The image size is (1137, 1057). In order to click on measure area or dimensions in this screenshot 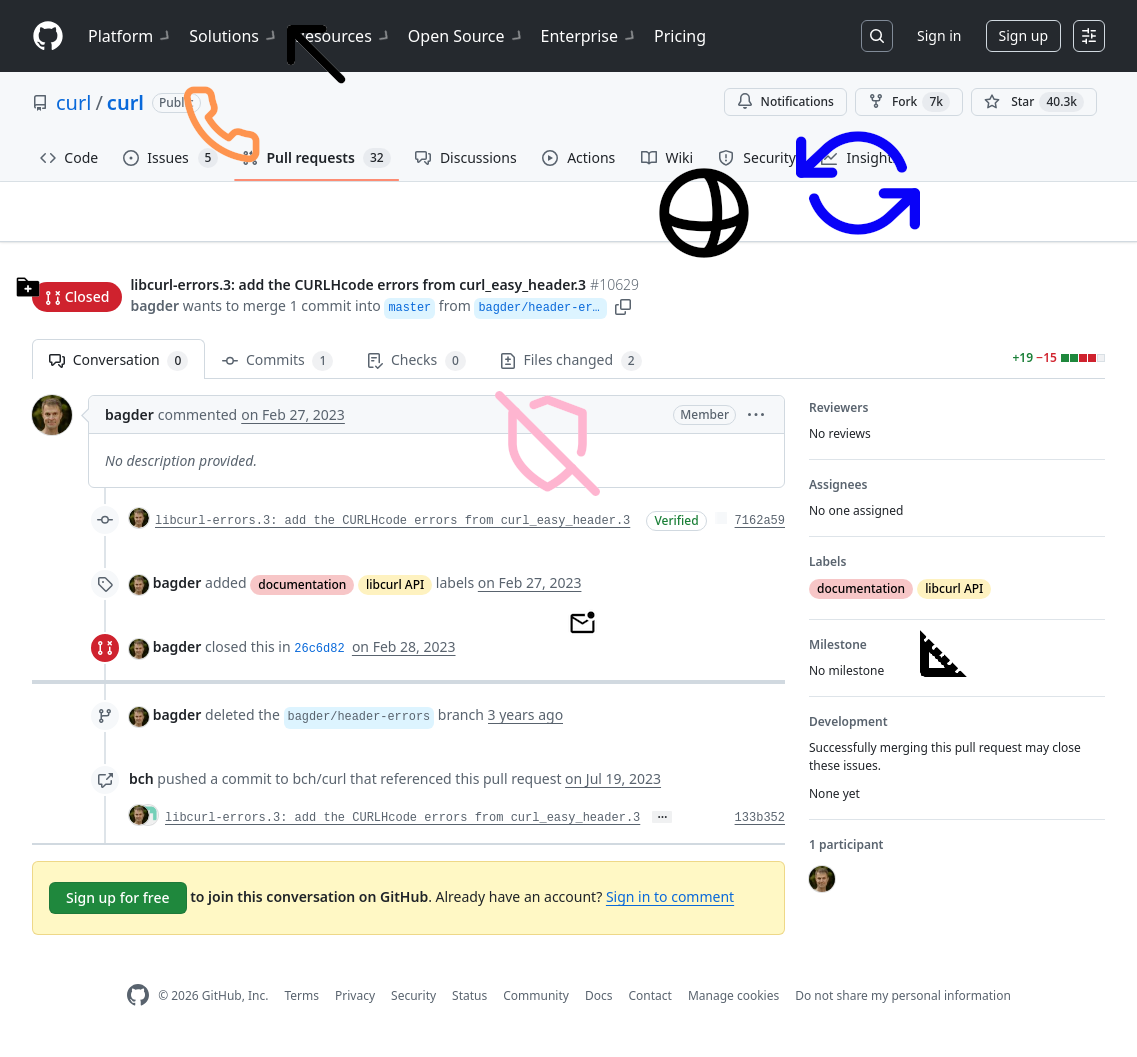, I will do `click(943, 653)`.